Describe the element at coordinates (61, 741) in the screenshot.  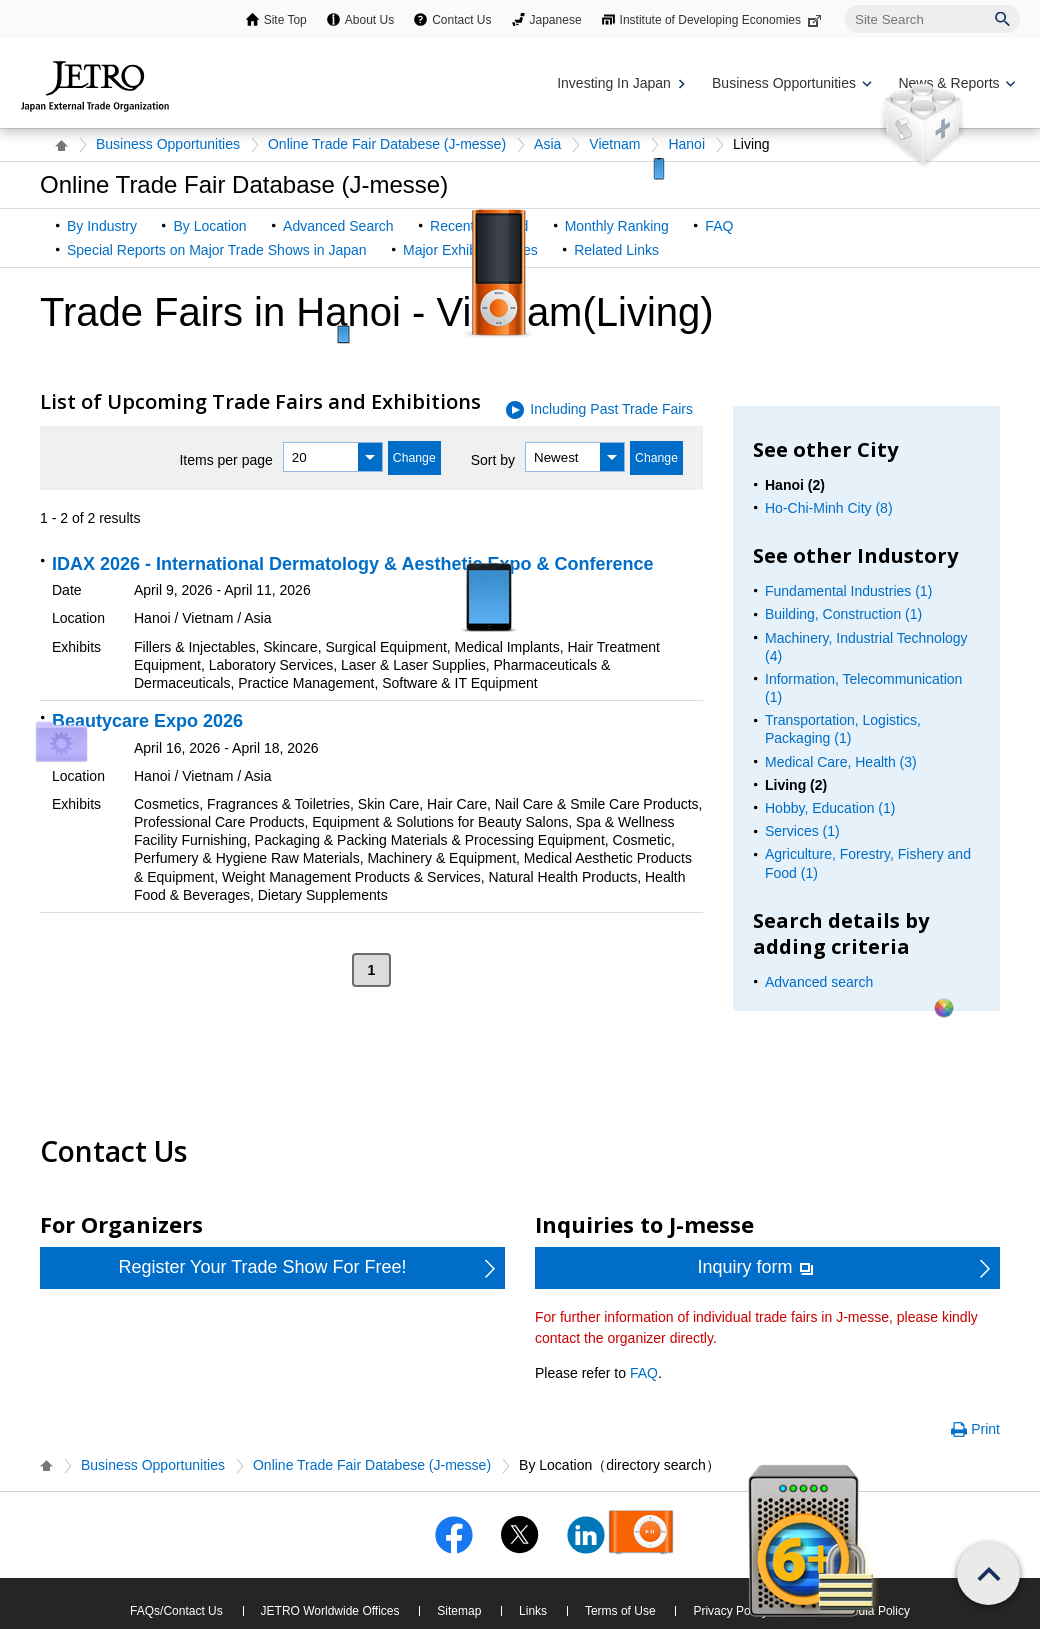
I see `open smart folder with automated sorting rules` at that location.